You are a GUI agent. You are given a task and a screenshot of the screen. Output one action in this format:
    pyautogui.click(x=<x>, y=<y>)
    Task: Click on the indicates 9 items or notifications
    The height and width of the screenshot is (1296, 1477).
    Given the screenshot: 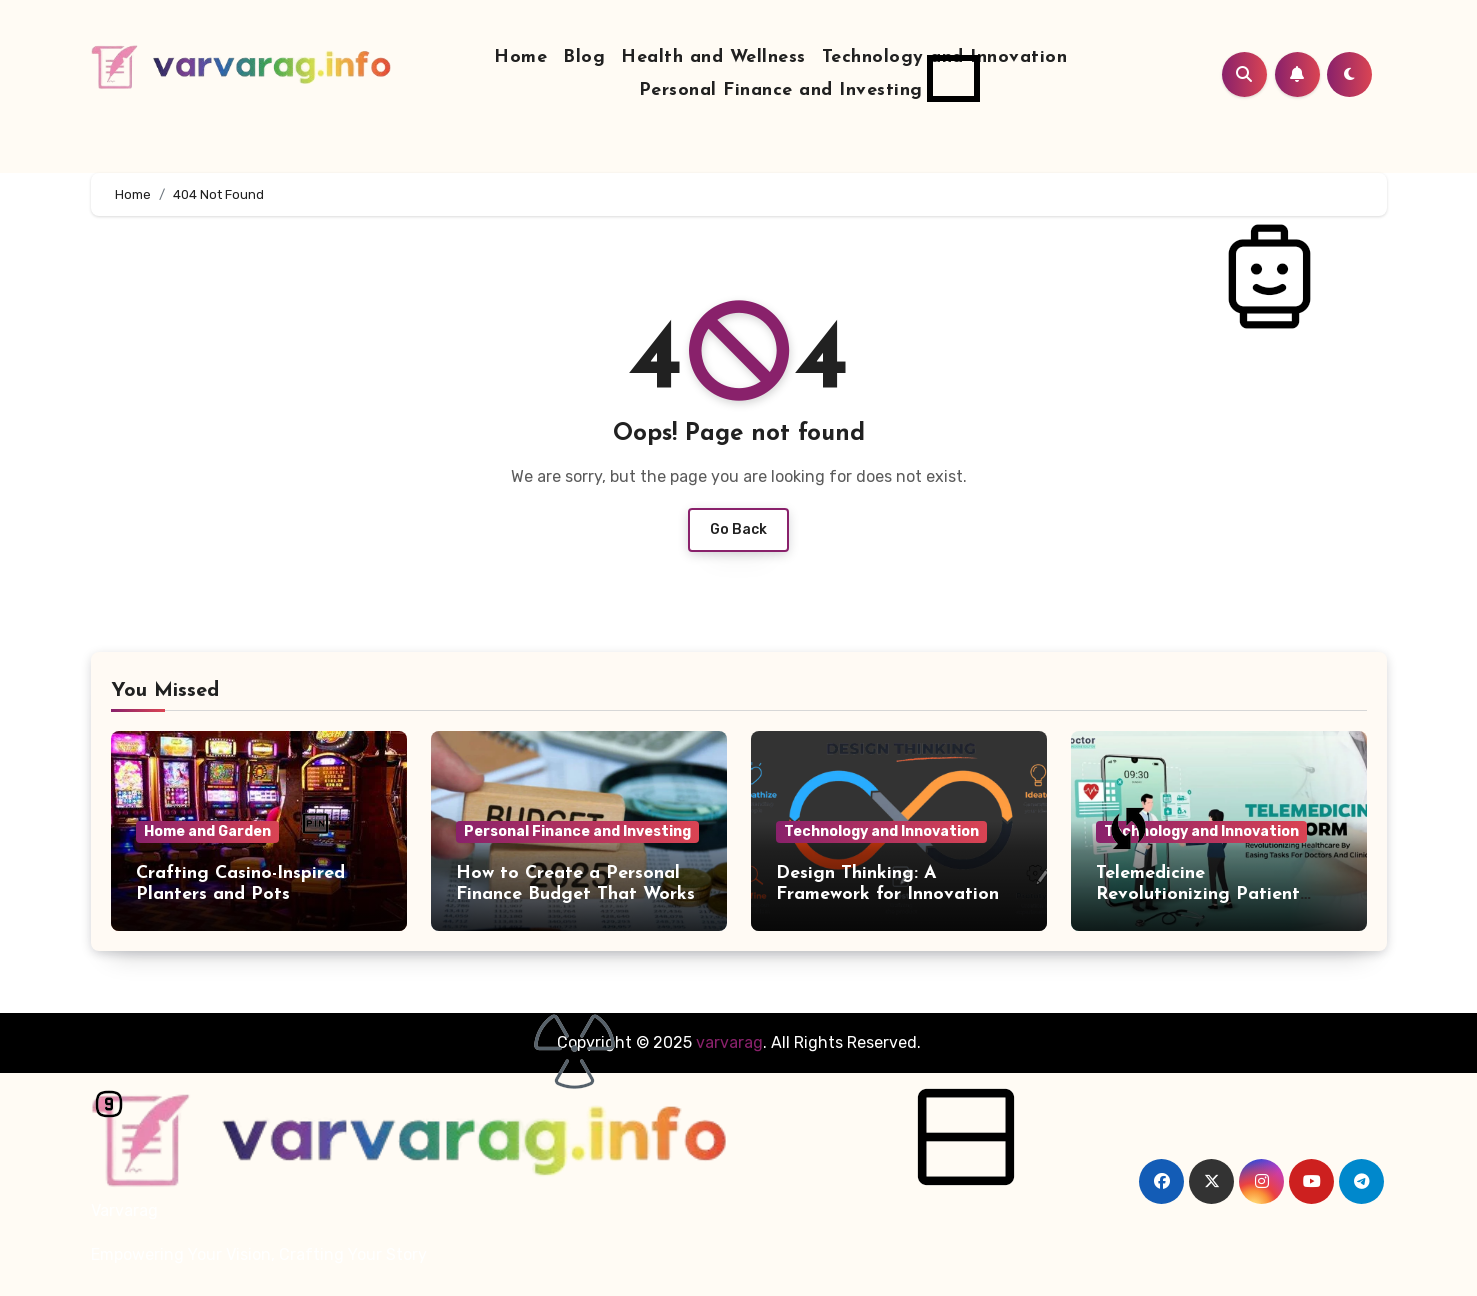 What is the action you would take?
    pyautogui.click(x=109, y=1104)
    